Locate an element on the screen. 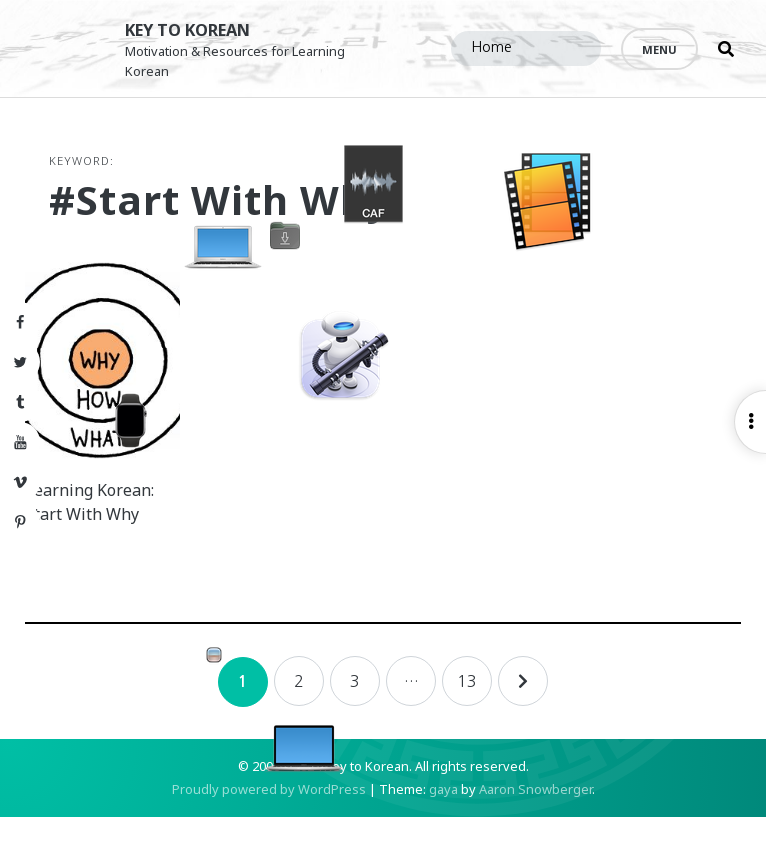  open iMovie library is located at coordinates (547, 202).